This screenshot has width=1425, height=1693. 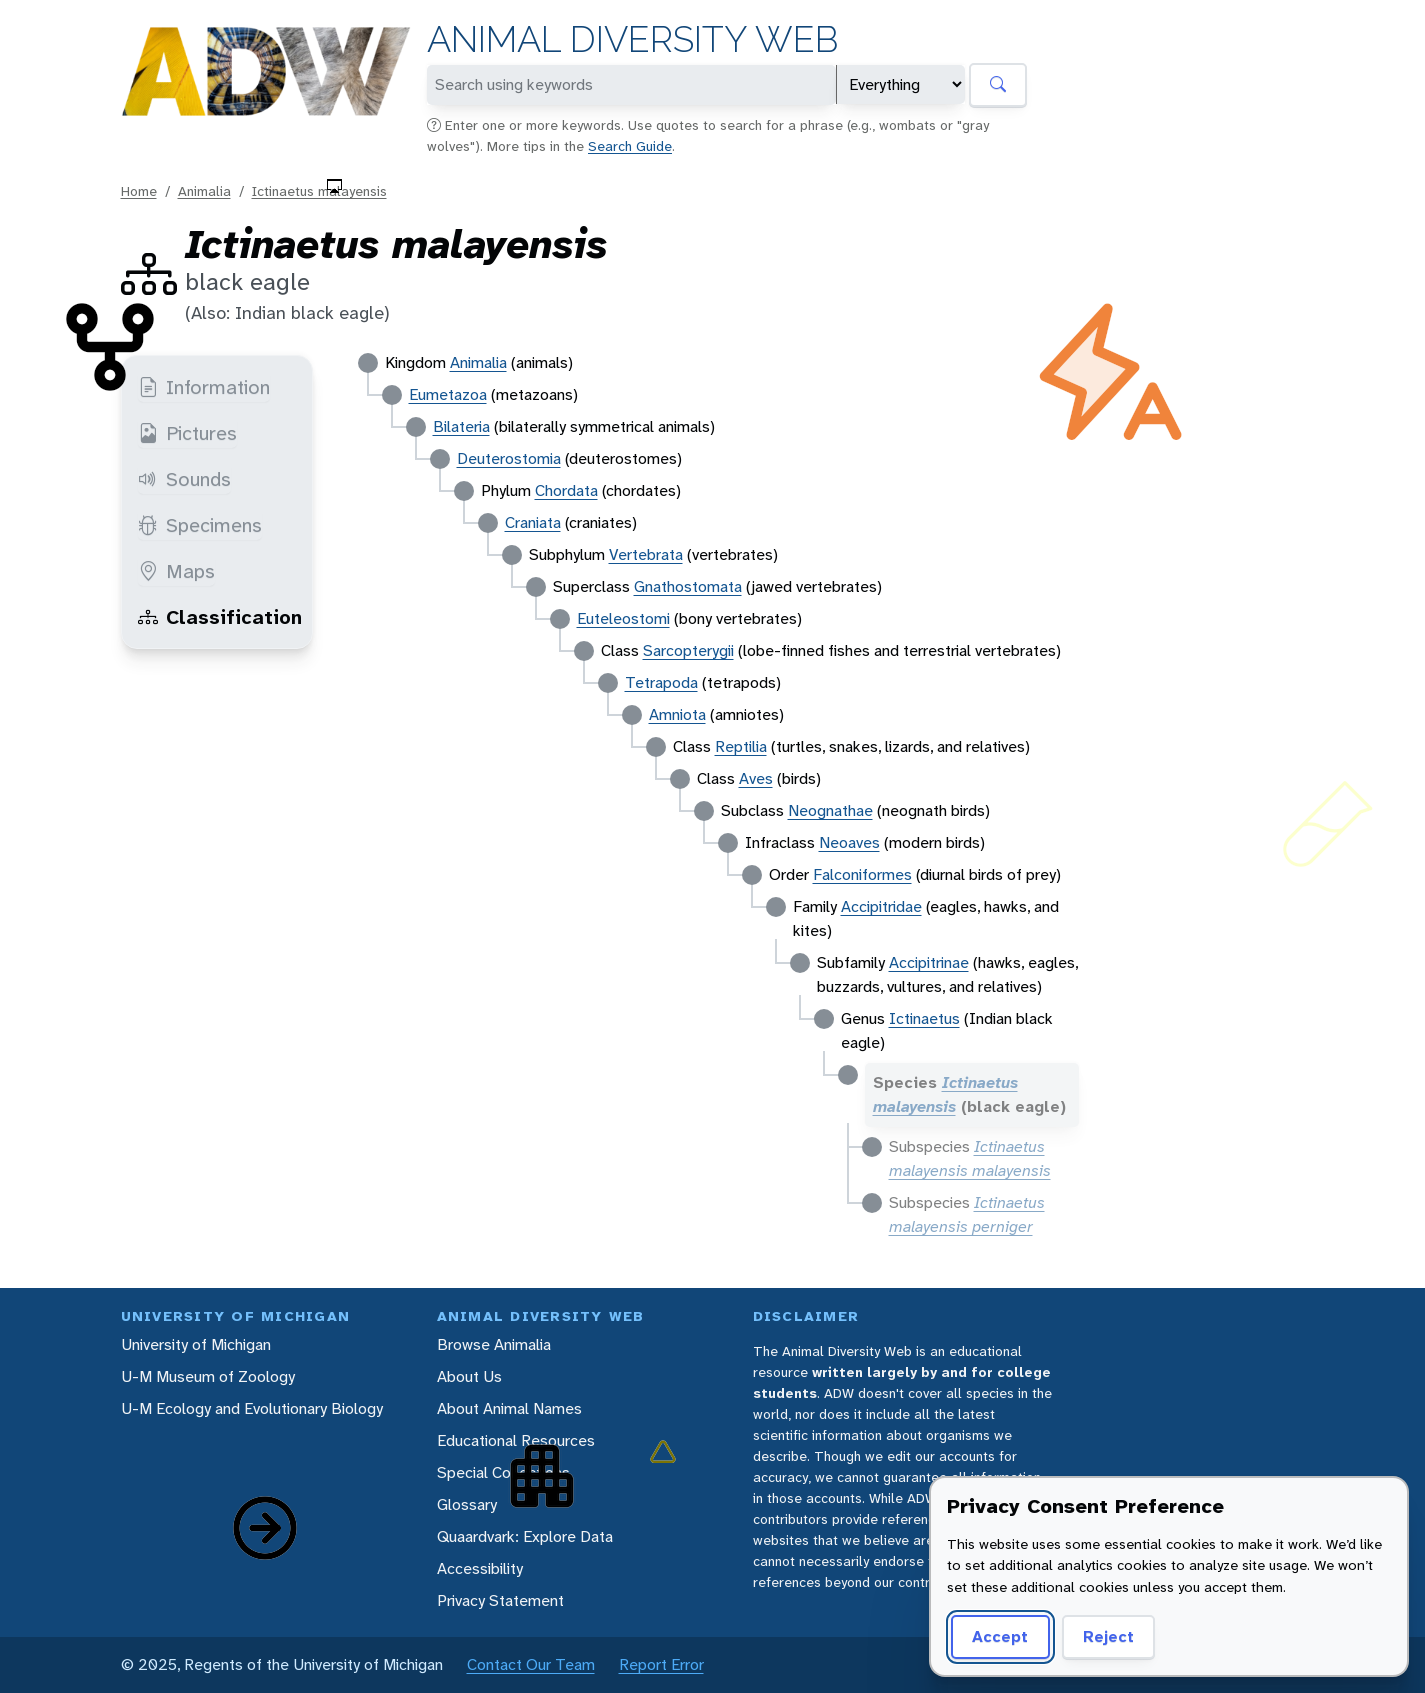 I want to click on access experimental or beta features, so click(x=1326, y=824).